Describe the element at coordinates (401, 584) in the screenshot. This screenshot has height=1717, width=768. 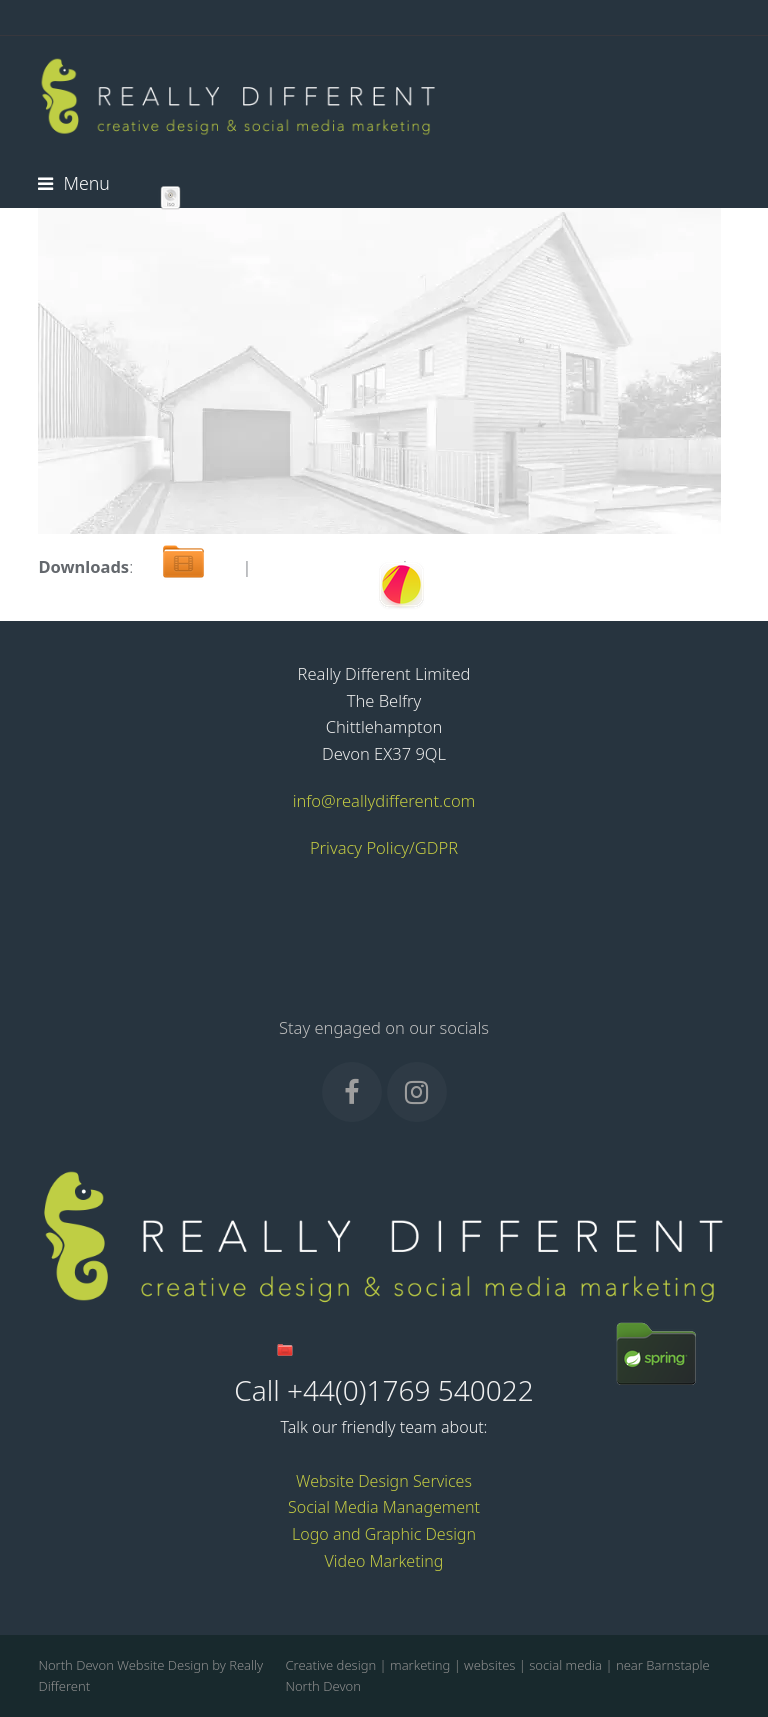
I see `open gravit designer app` at that location.